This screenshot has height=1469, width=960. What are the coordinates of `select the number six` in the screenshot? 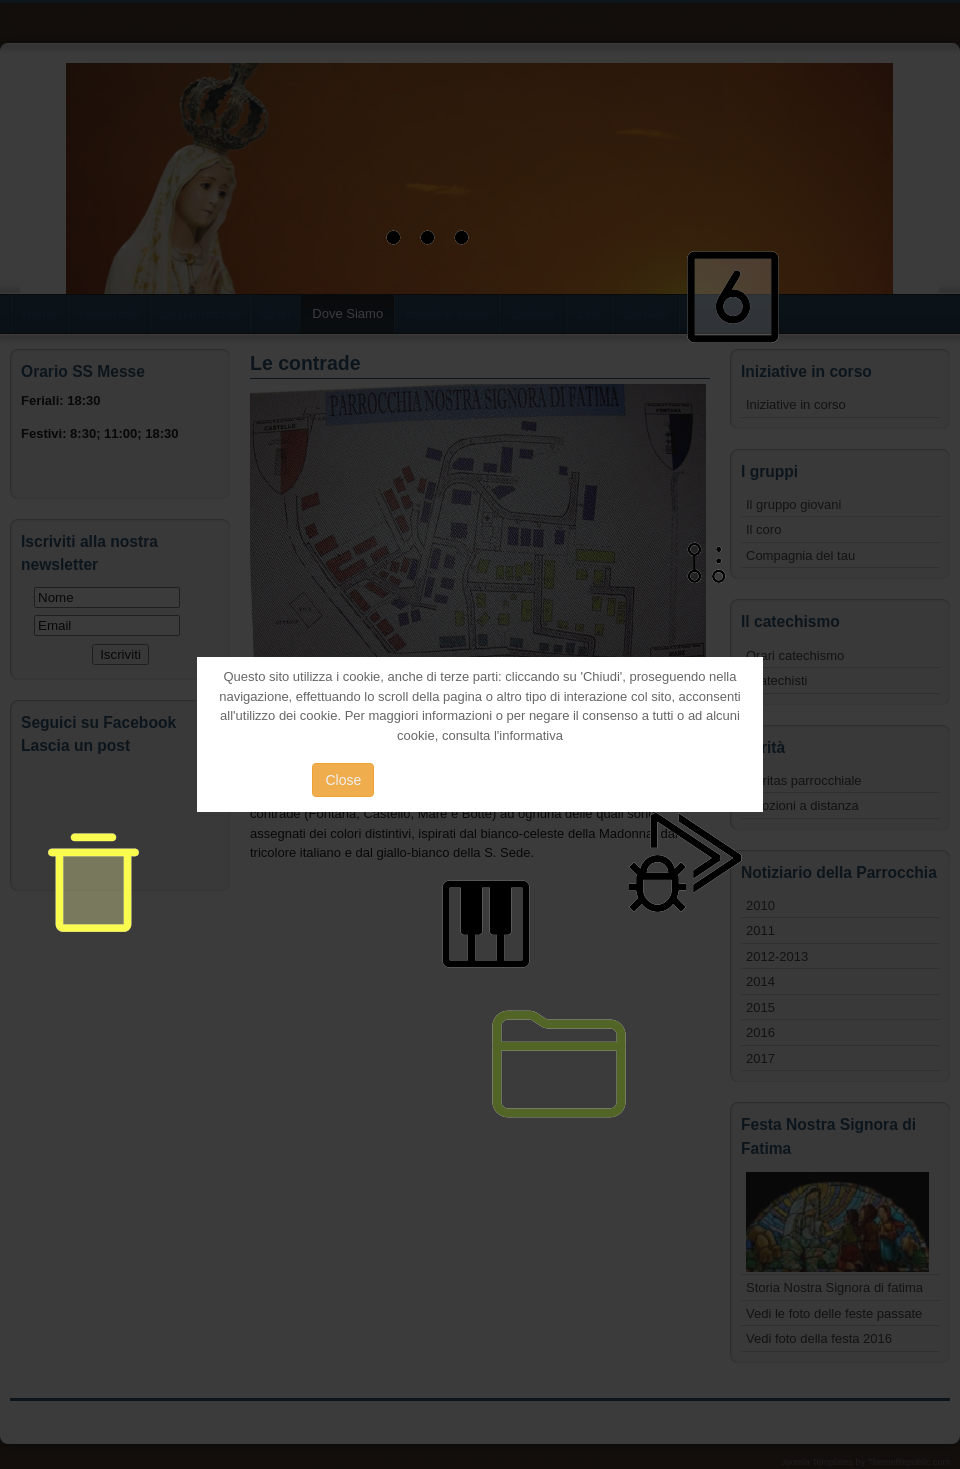 It's located at (733, 297).